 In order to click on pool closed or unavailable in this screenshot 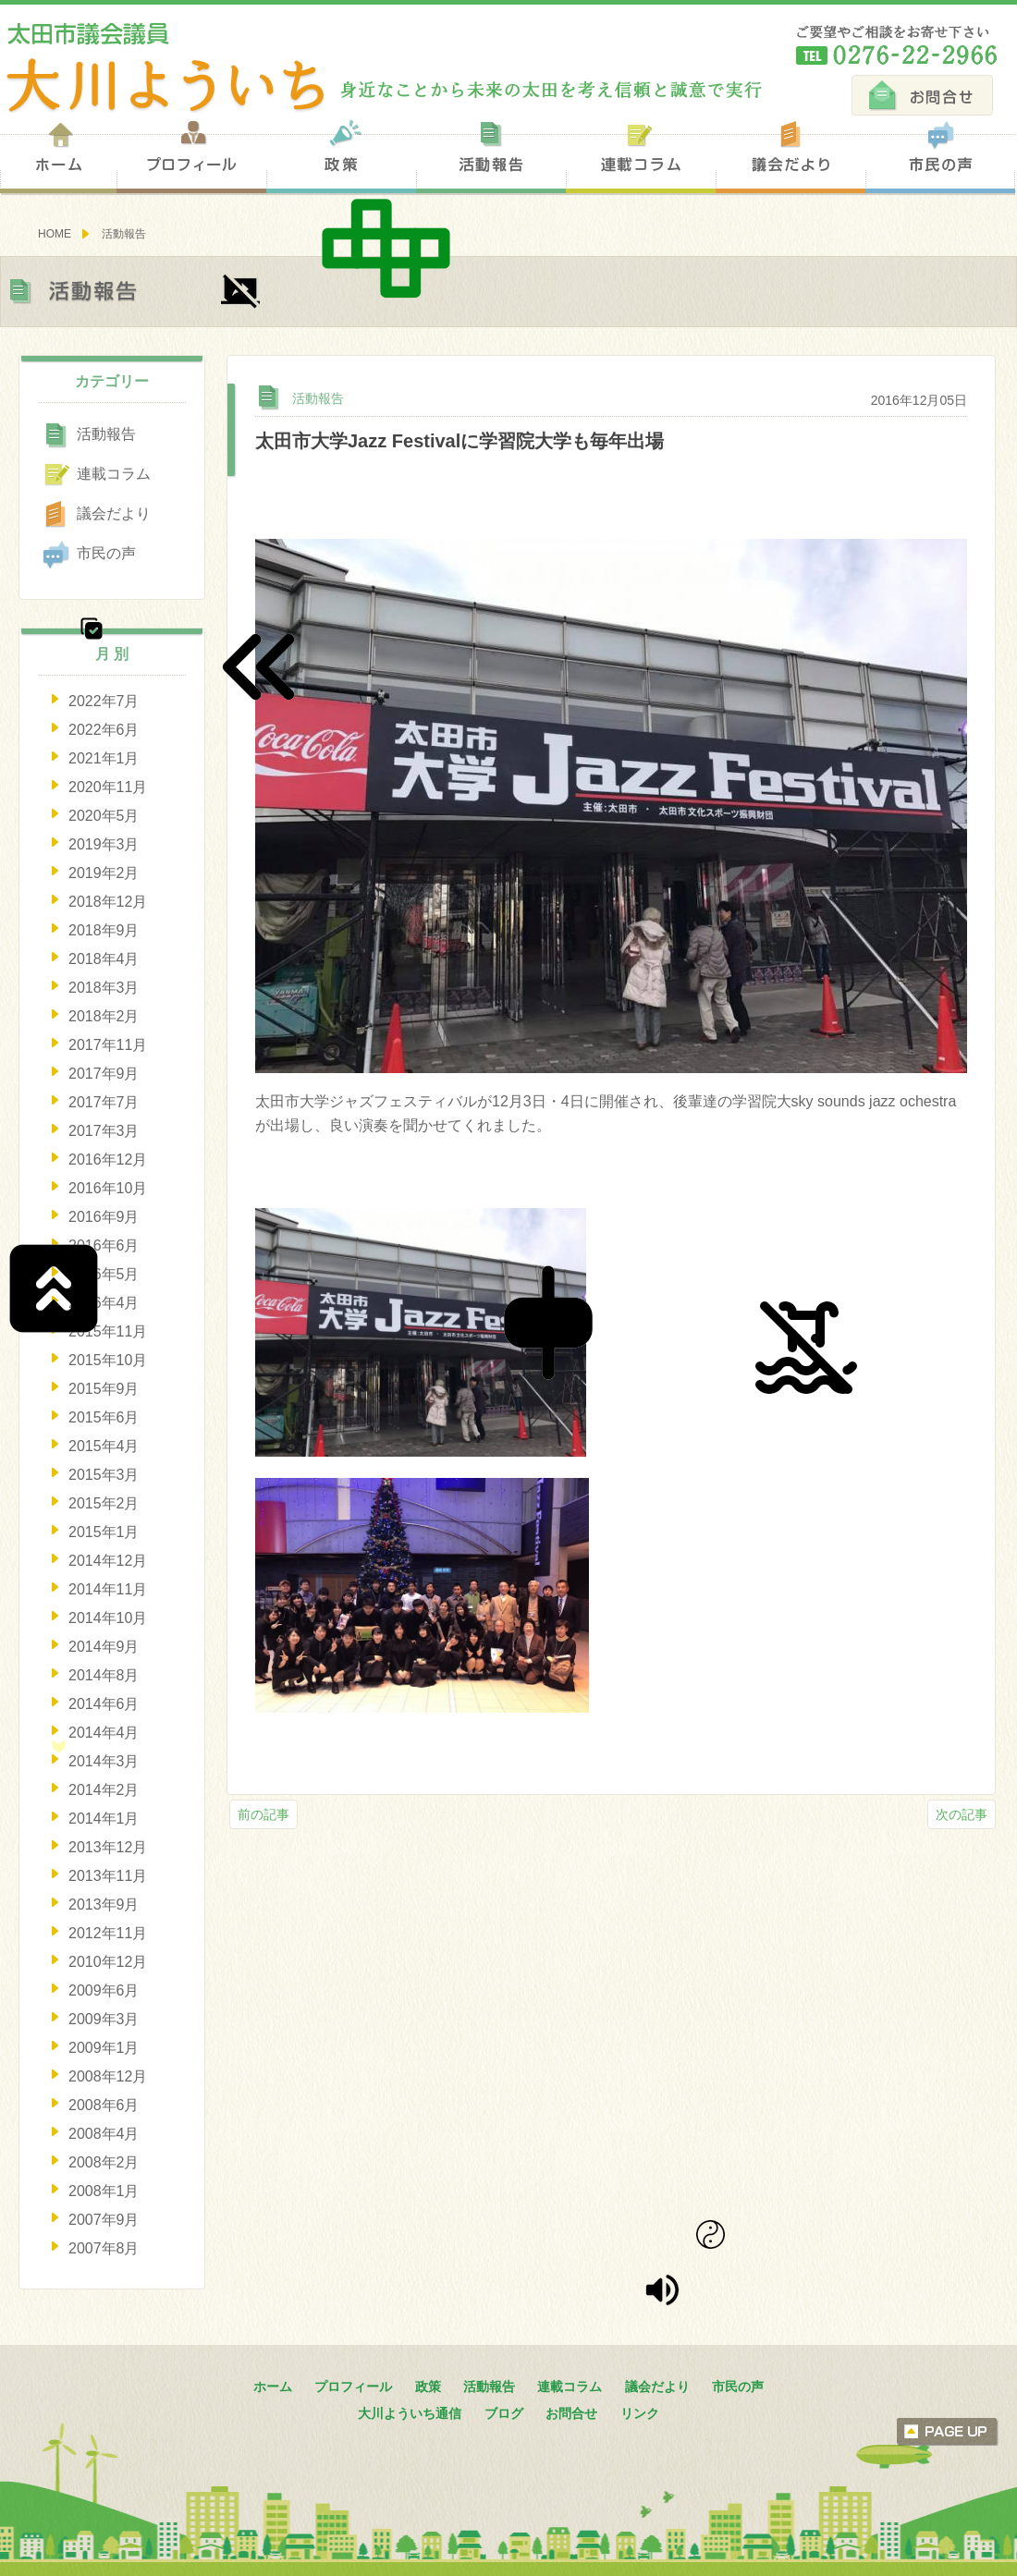, I will do `click(806, 1348)`.